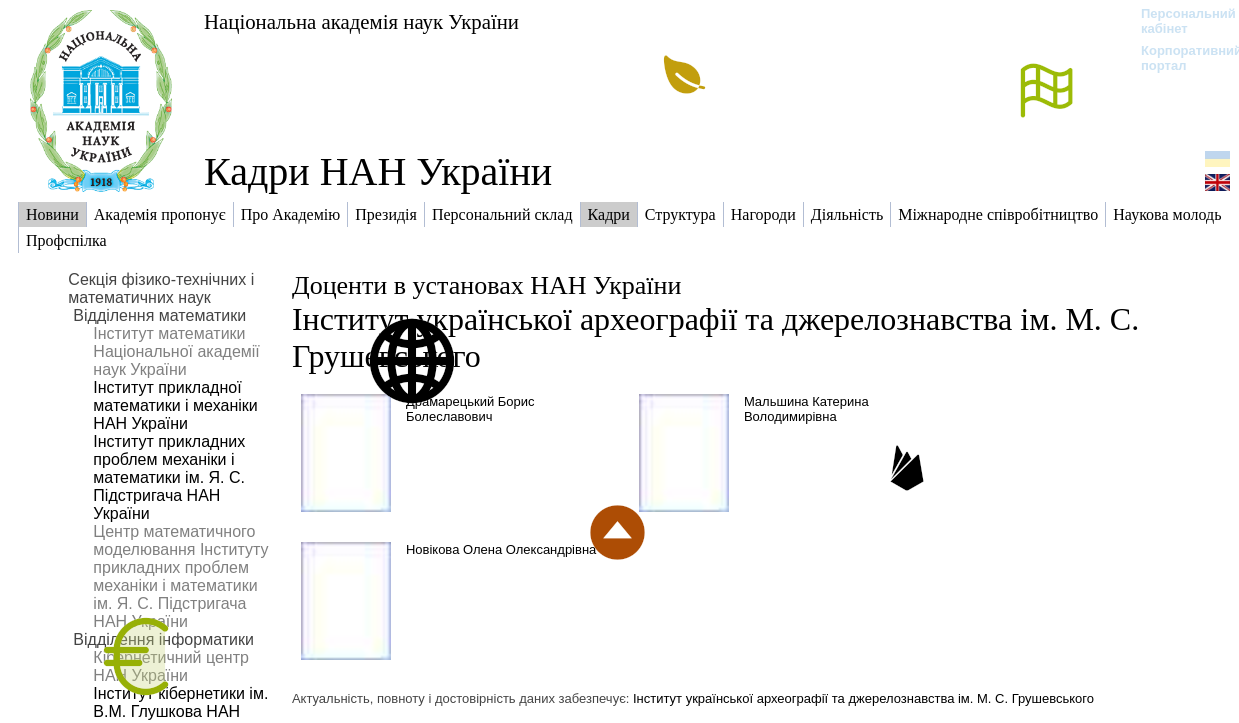 Image resolution: width=1239 pixels, height=723 pixels. I want to click on view eco-friendly or sustainable options, so click(684, 74).